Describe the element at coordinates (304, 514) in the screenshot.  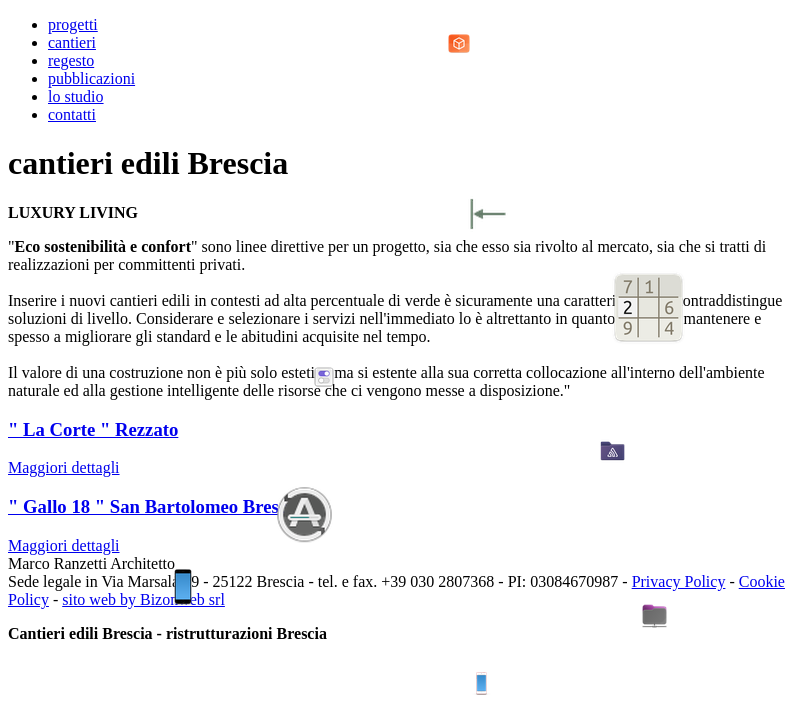
I see `open the software update manager` at that location.